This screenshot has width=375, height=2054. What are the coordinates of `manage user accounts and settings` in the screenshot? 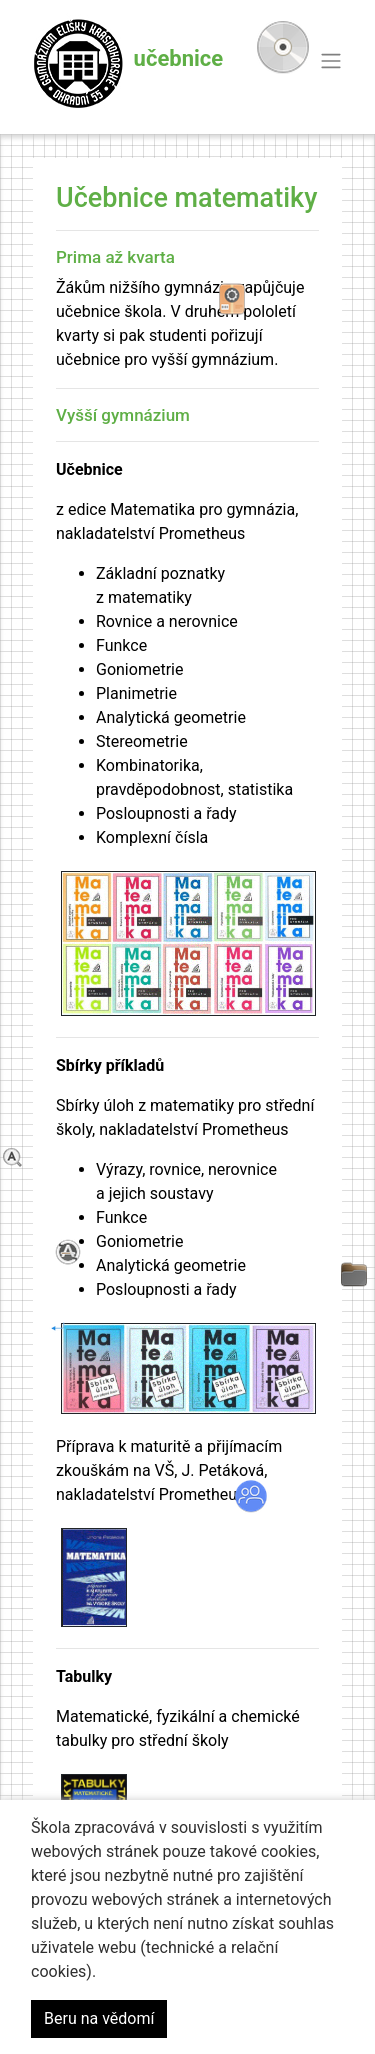 It's located at (251, 1496).